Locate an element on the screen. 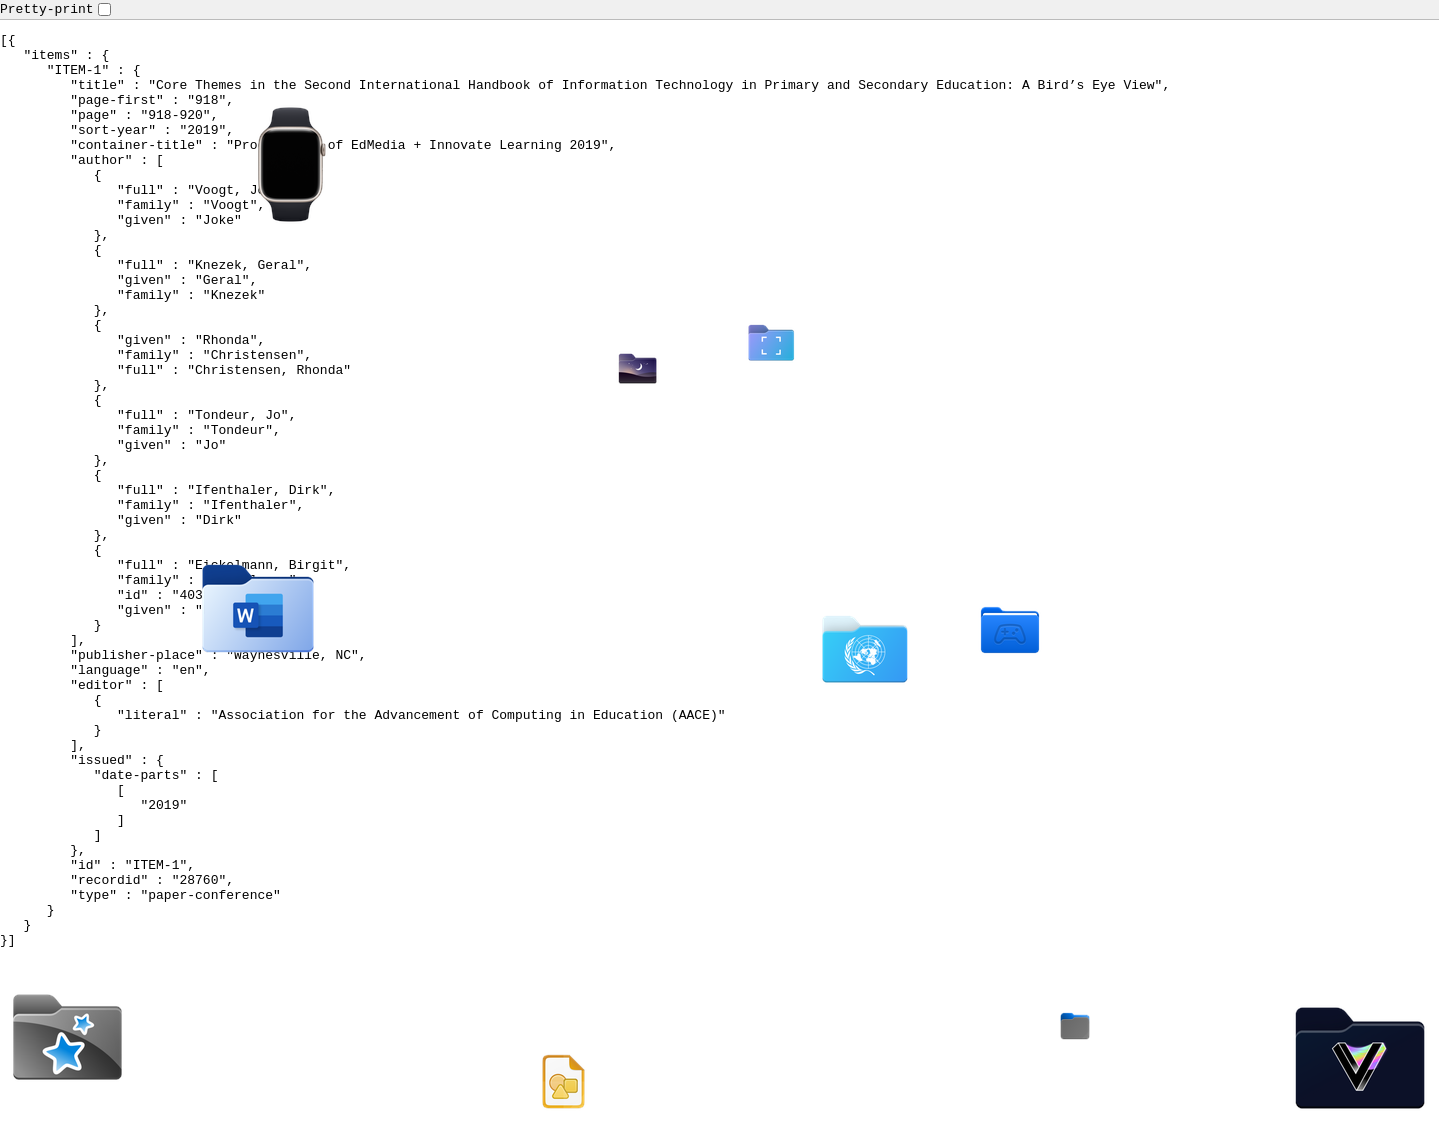 This screenshot has width=1439, height=1144. open your games folder is located at coordinates (1010, 630).